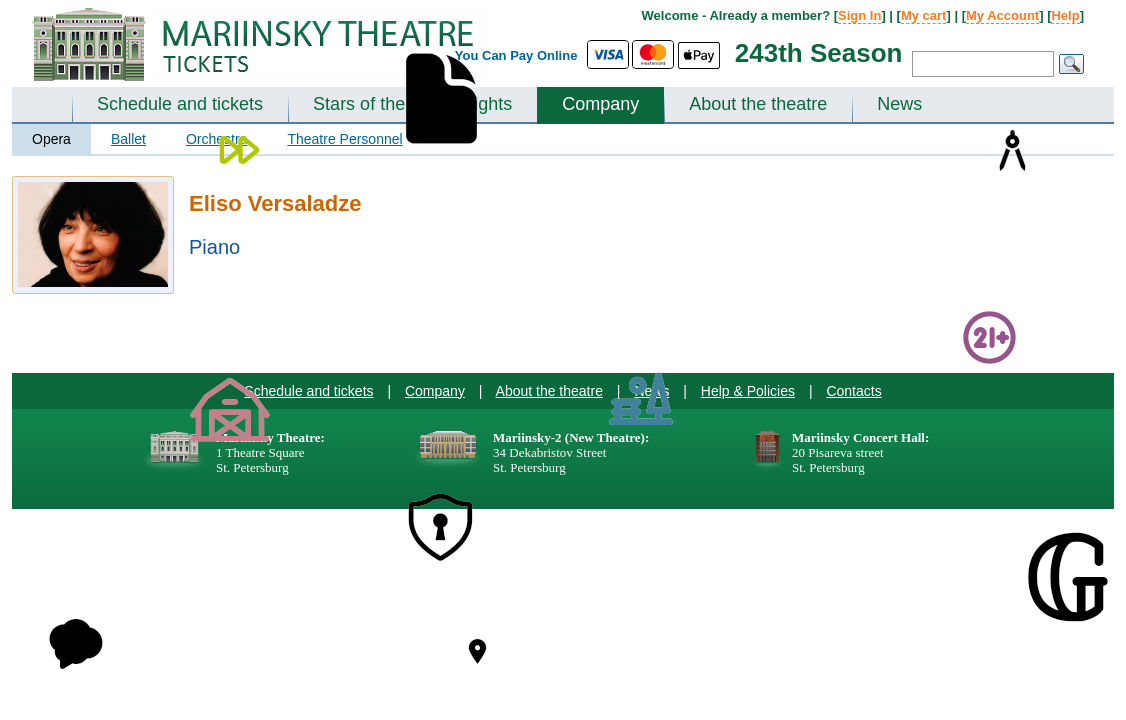 The width and height of the screenshot is (1126, 720). What do you see at coordinates (1068, 577) in the screenshot?
I see `link to The Guardian news website` at bounding box center [1068, 577].